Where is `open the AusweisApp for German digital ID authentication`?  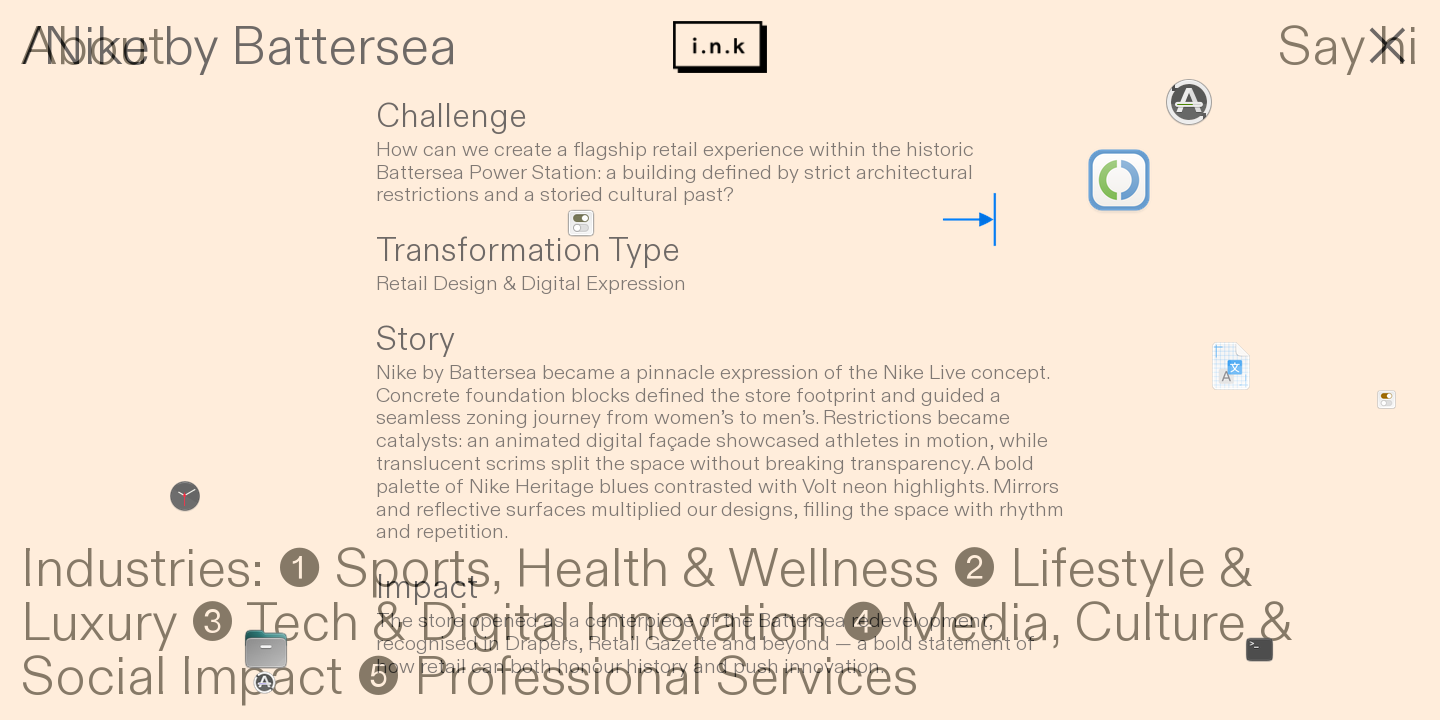
open the AusweisApp for German digital ID authentication is located at coordinates (1119, 180).